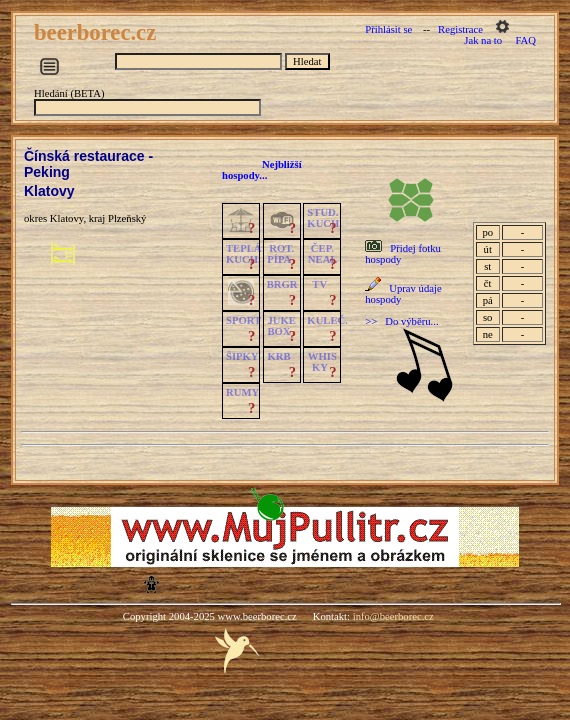 Image resolution: width=570 pixels, height=720 pixels. I want to click on access holiday or seasonal content, so click(151, 584).